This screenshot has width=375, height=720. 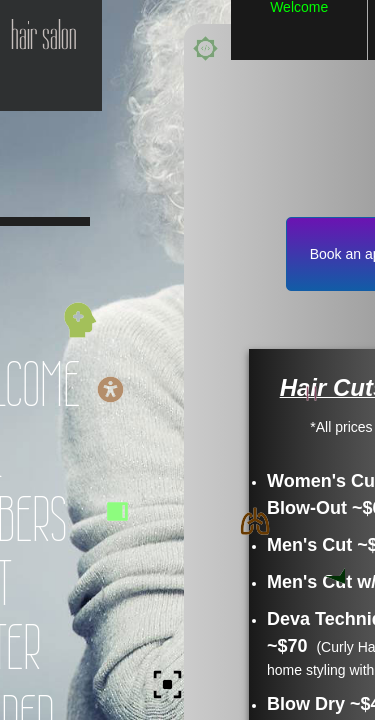 What do you see at coordinates (335, 576) in the screenshot?
I see `open FACEIT gaming platform` at bounding box center [335, 576].